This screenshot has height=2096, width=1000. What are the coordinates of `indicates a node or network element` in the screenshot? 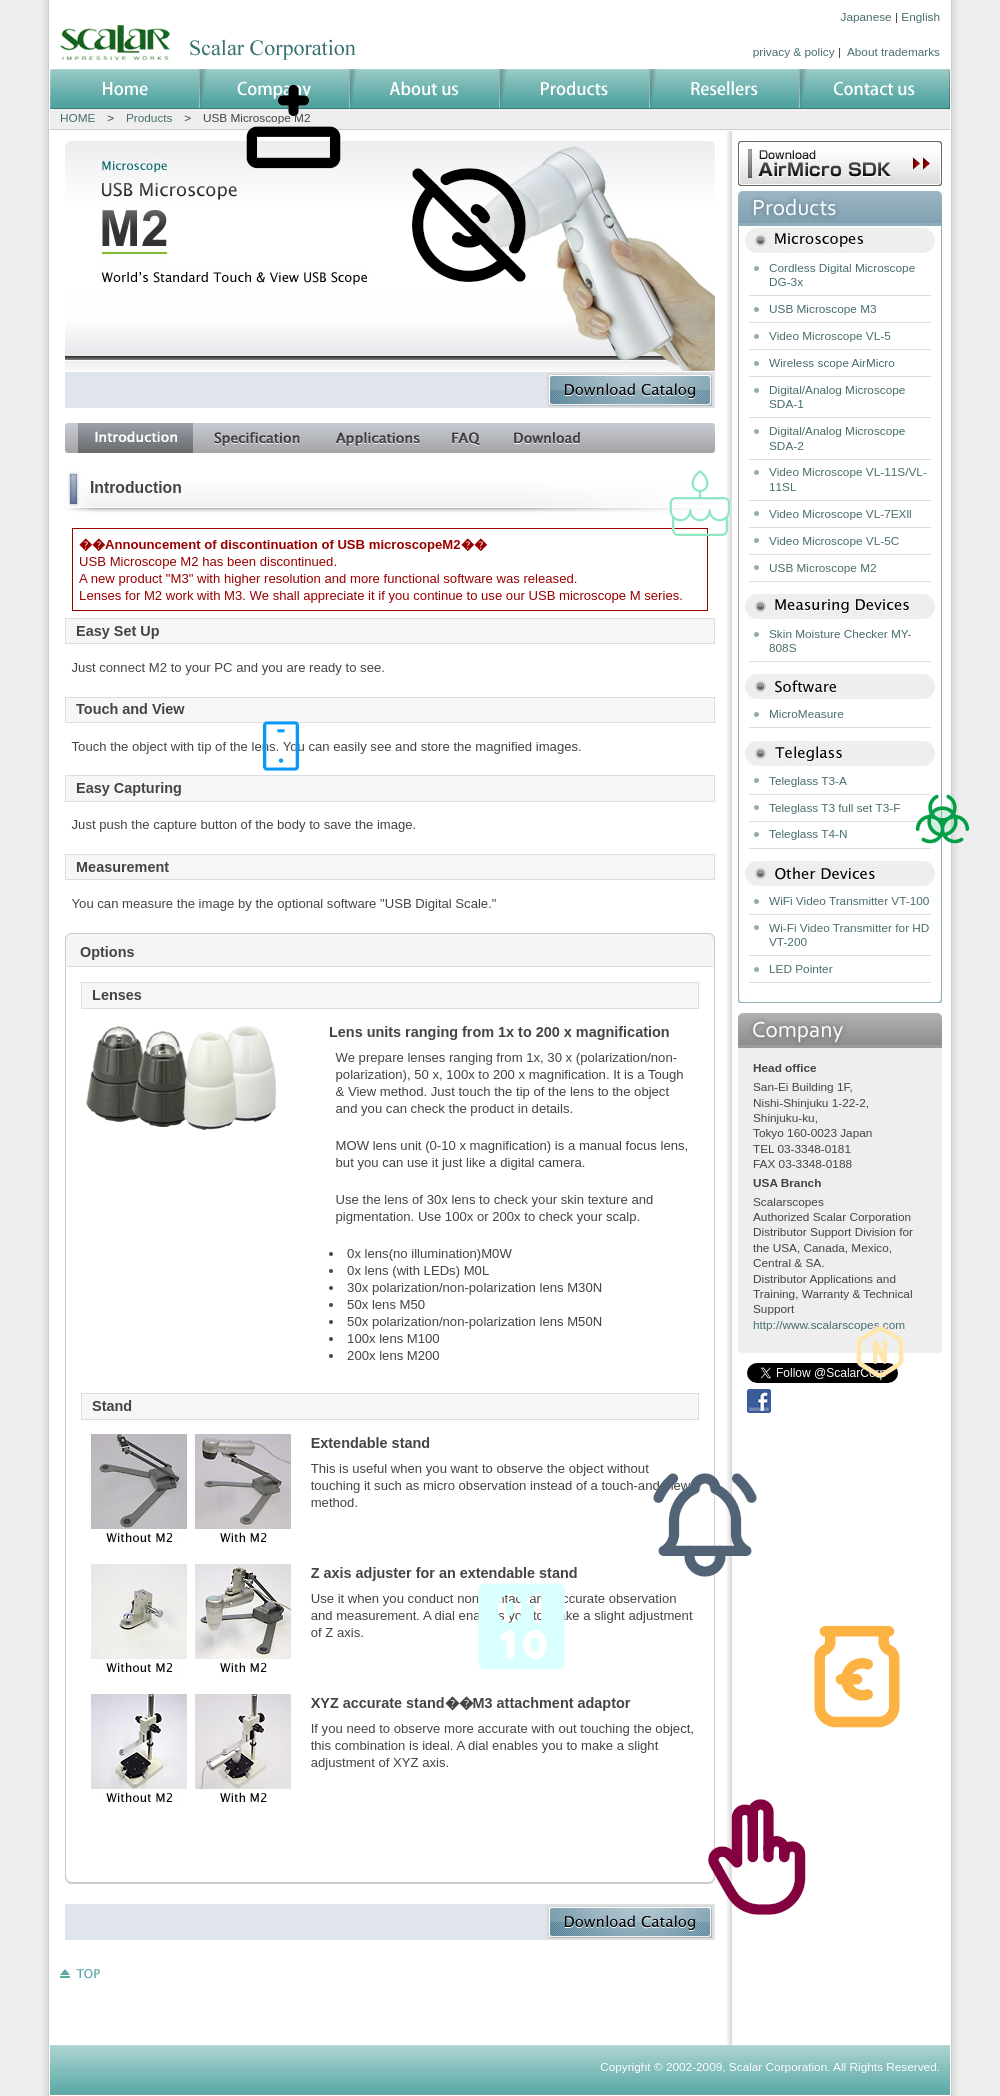 It's located at (880, 1352).